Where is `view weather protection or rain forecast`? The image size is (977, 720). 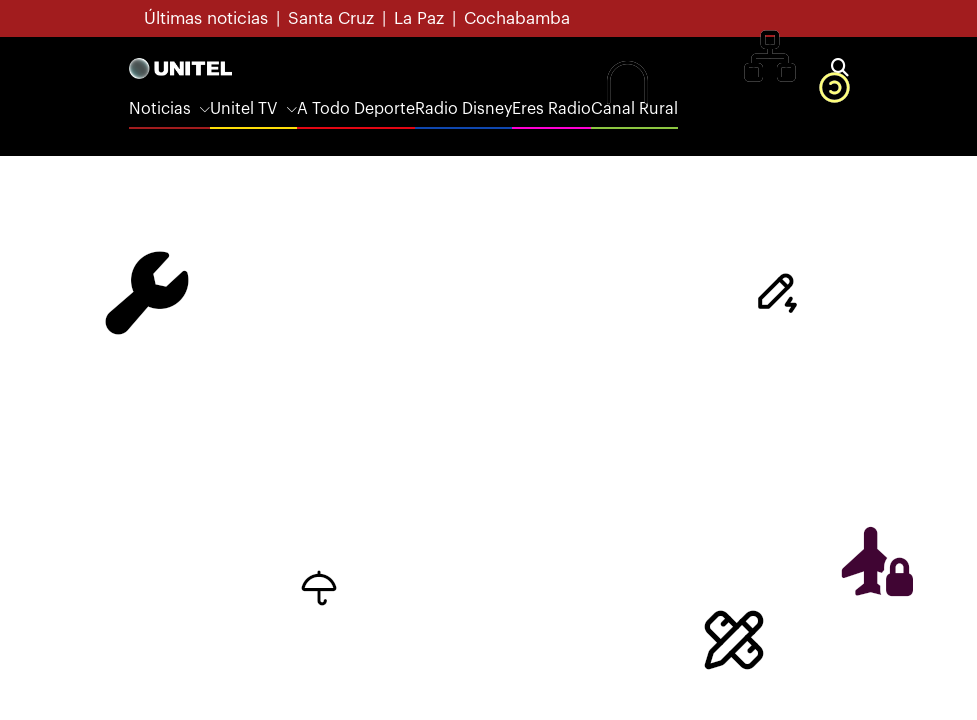
view weather protection or rain forecast is located at coordinates (319, 588).